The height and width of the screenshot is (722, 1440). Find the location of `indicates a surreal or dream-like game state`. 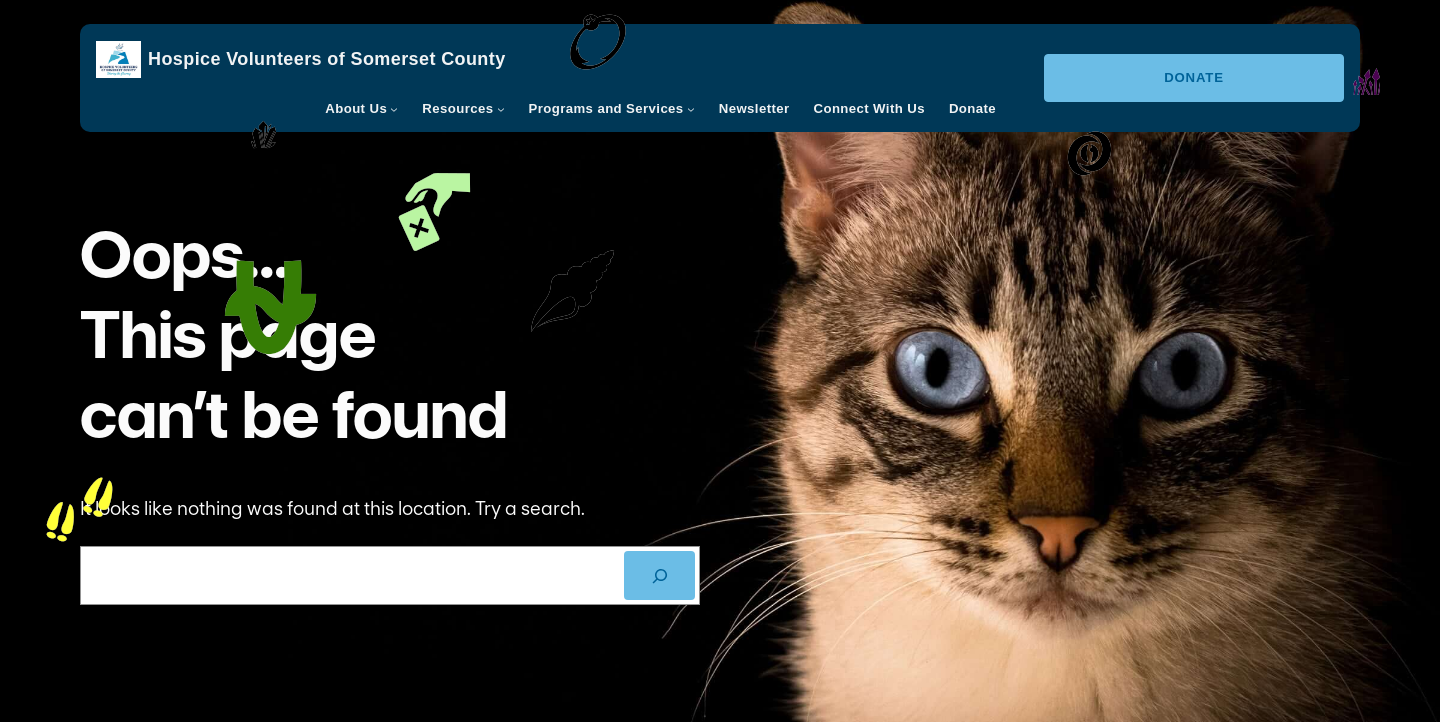

indicates a surreal or dream-like game state is located at coordinates (1089, 153).